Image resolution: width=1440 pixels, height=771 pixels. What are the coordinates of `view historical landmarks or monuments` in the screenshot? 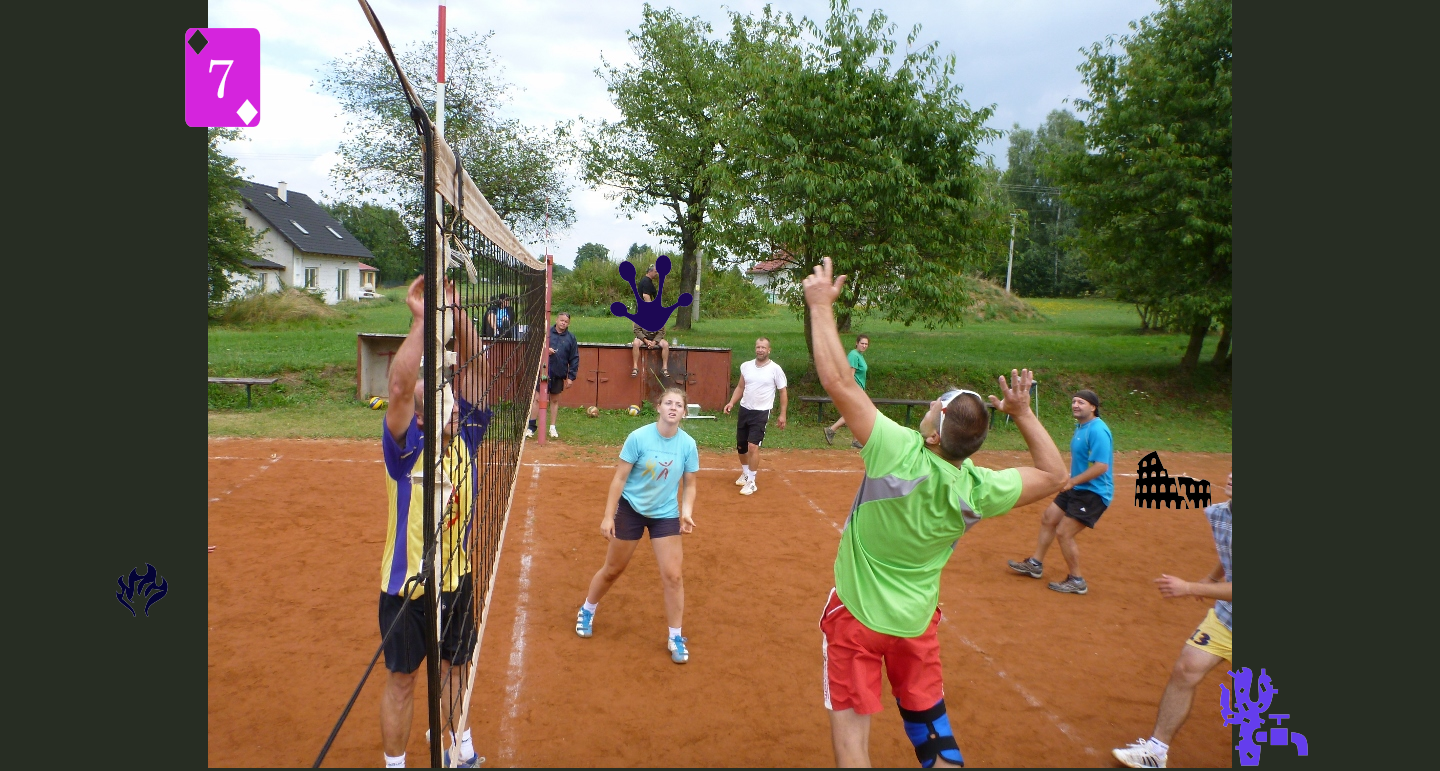 It's located at (1173, 480).